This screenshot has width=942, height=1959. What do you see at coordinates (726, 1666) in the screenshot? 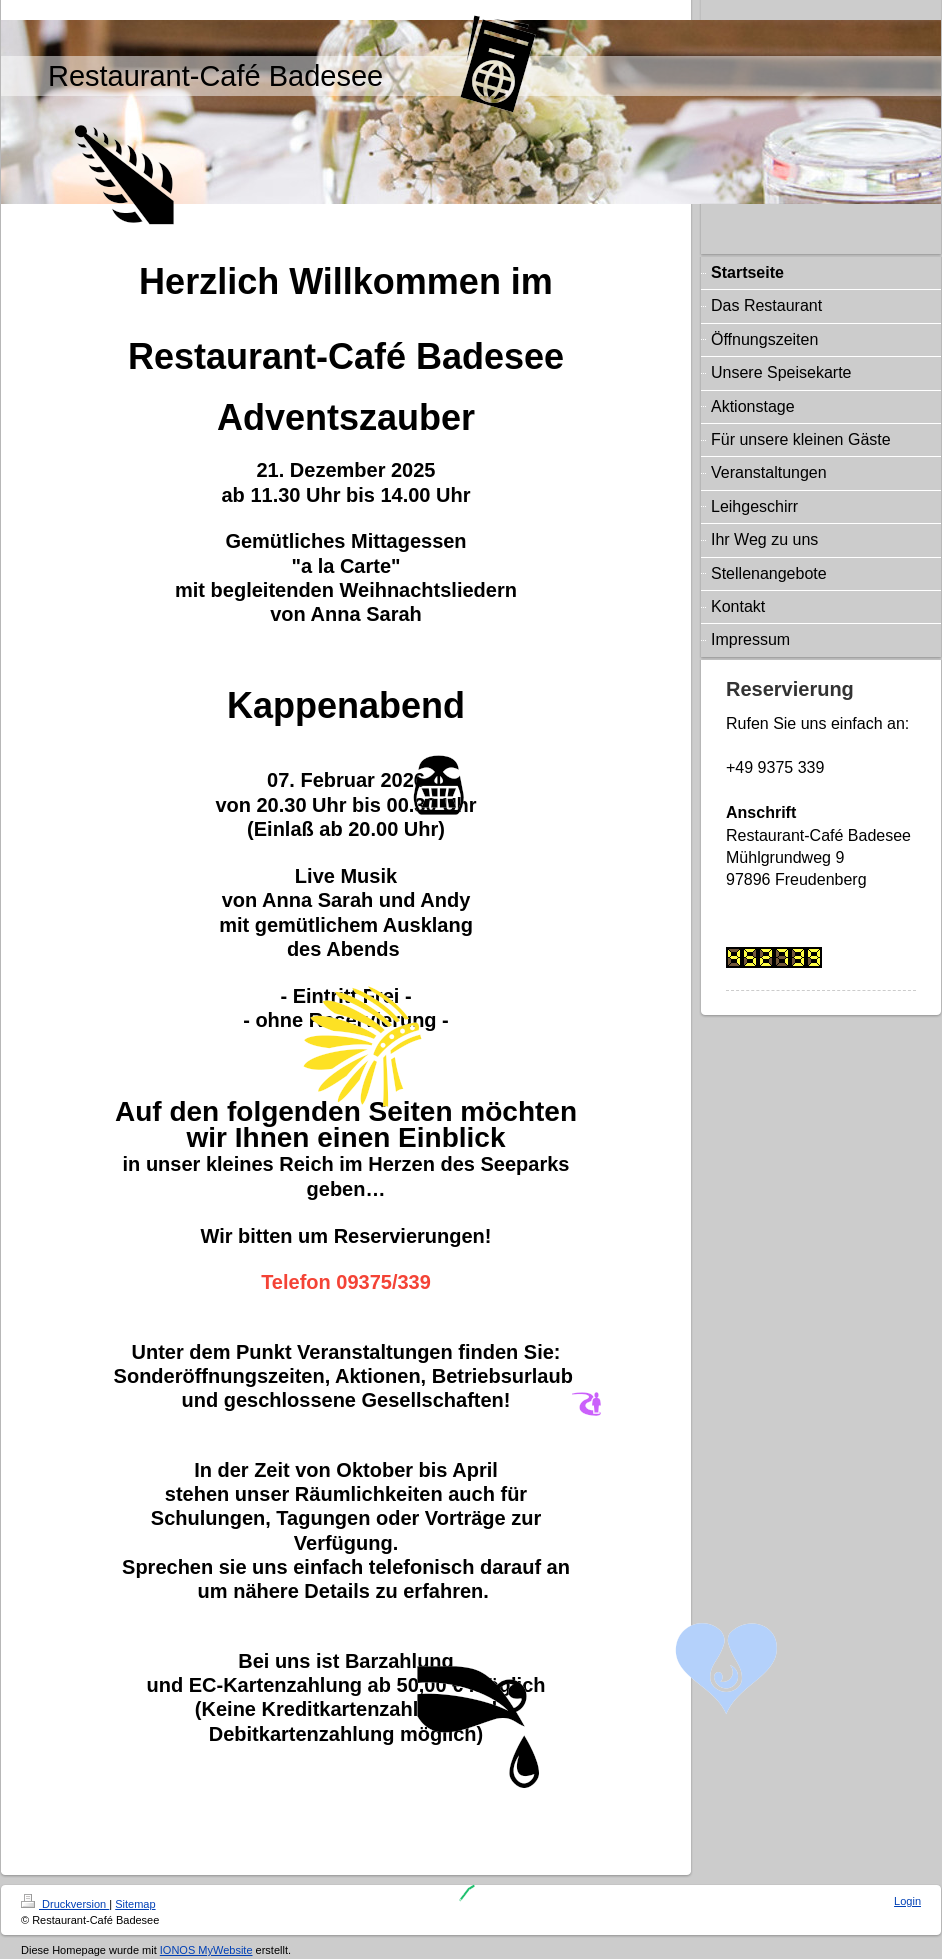
I see `donate blood or health resource` at bounding box center [726, 1666].